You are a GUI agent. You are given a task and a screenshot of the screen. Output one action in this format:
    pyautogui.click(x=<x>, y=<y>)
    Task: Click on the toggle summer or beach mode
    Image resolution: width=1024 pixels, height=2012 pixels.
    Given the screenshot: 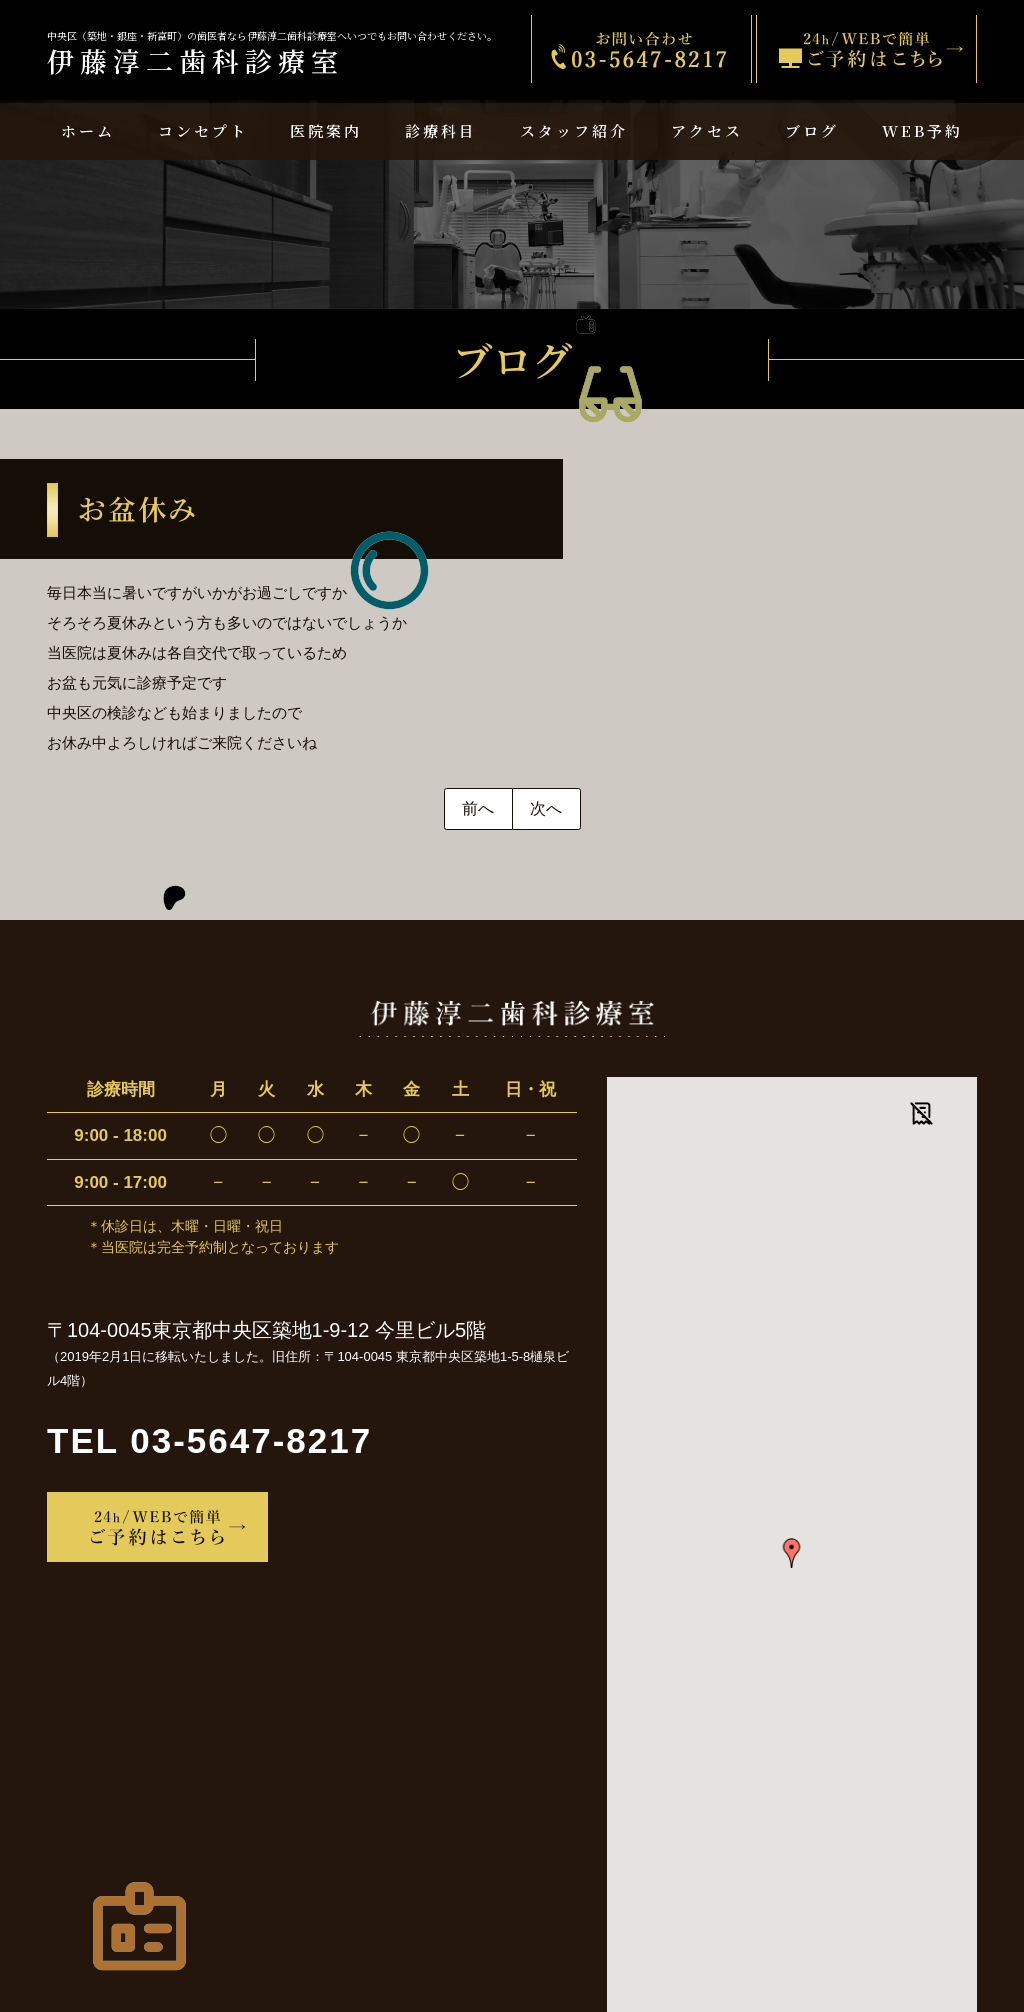 What is the action you would take?
    pyautogui.click(x=610, y=394)
    